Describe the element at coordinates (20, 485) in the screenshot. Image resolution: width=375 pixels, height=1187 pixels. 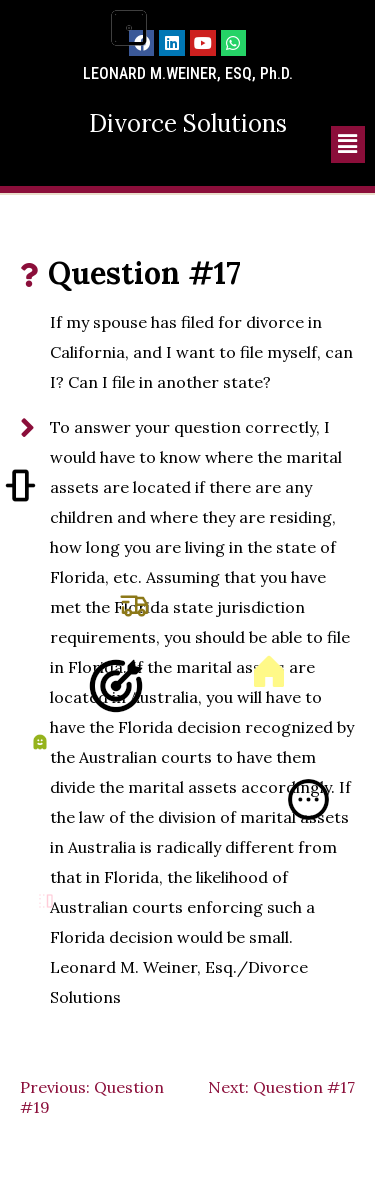
I see `center align object vertically` at that location.